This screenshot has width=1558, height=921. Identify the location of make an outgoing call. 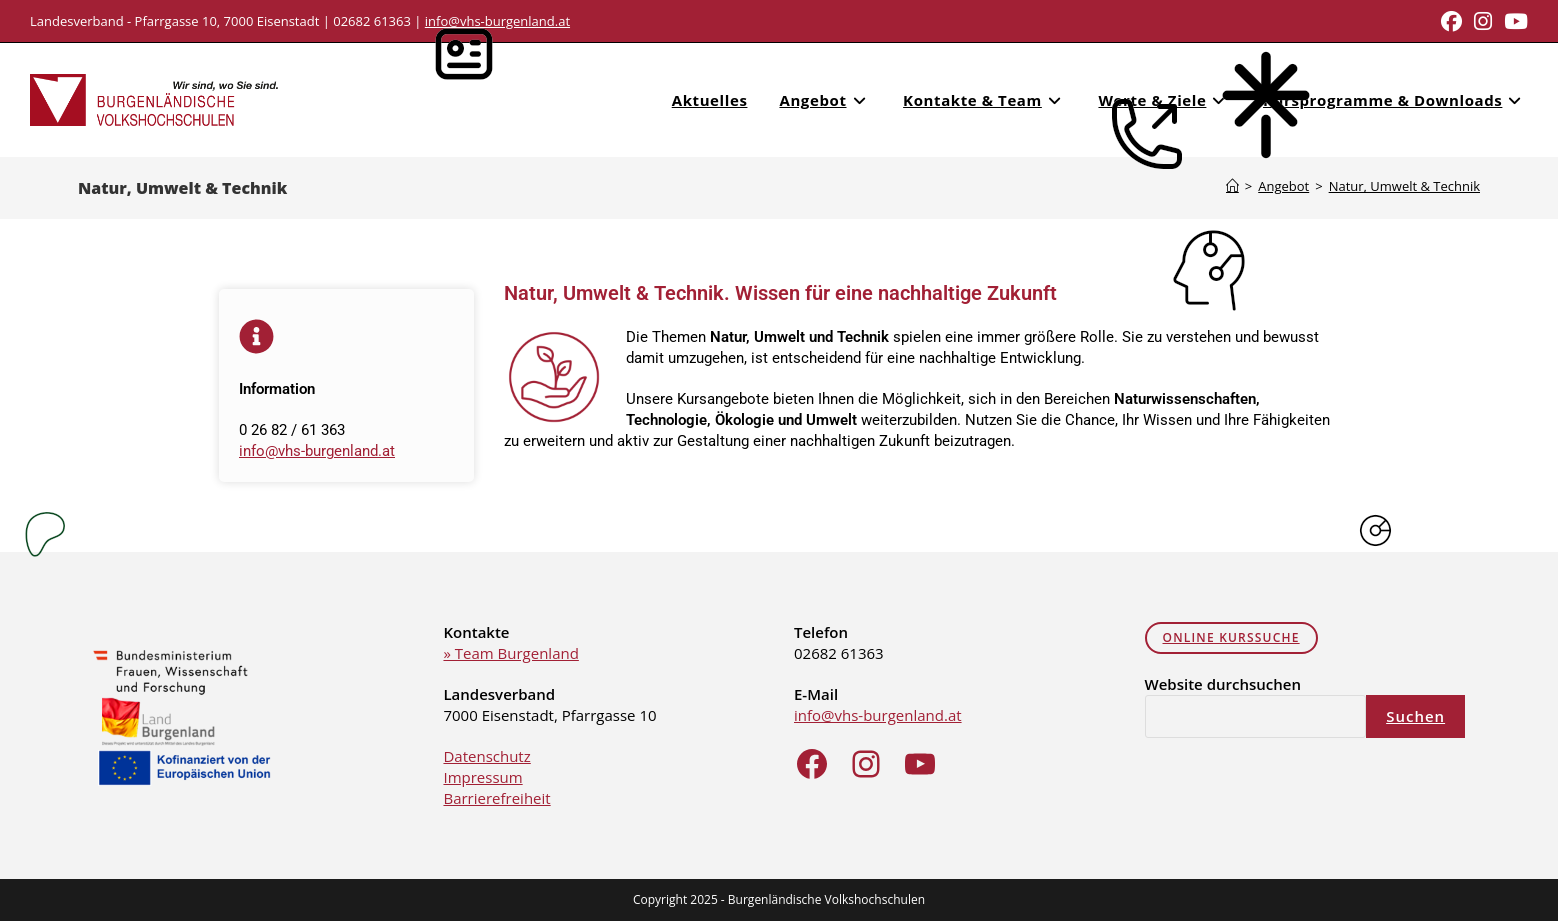
(1147, 134).